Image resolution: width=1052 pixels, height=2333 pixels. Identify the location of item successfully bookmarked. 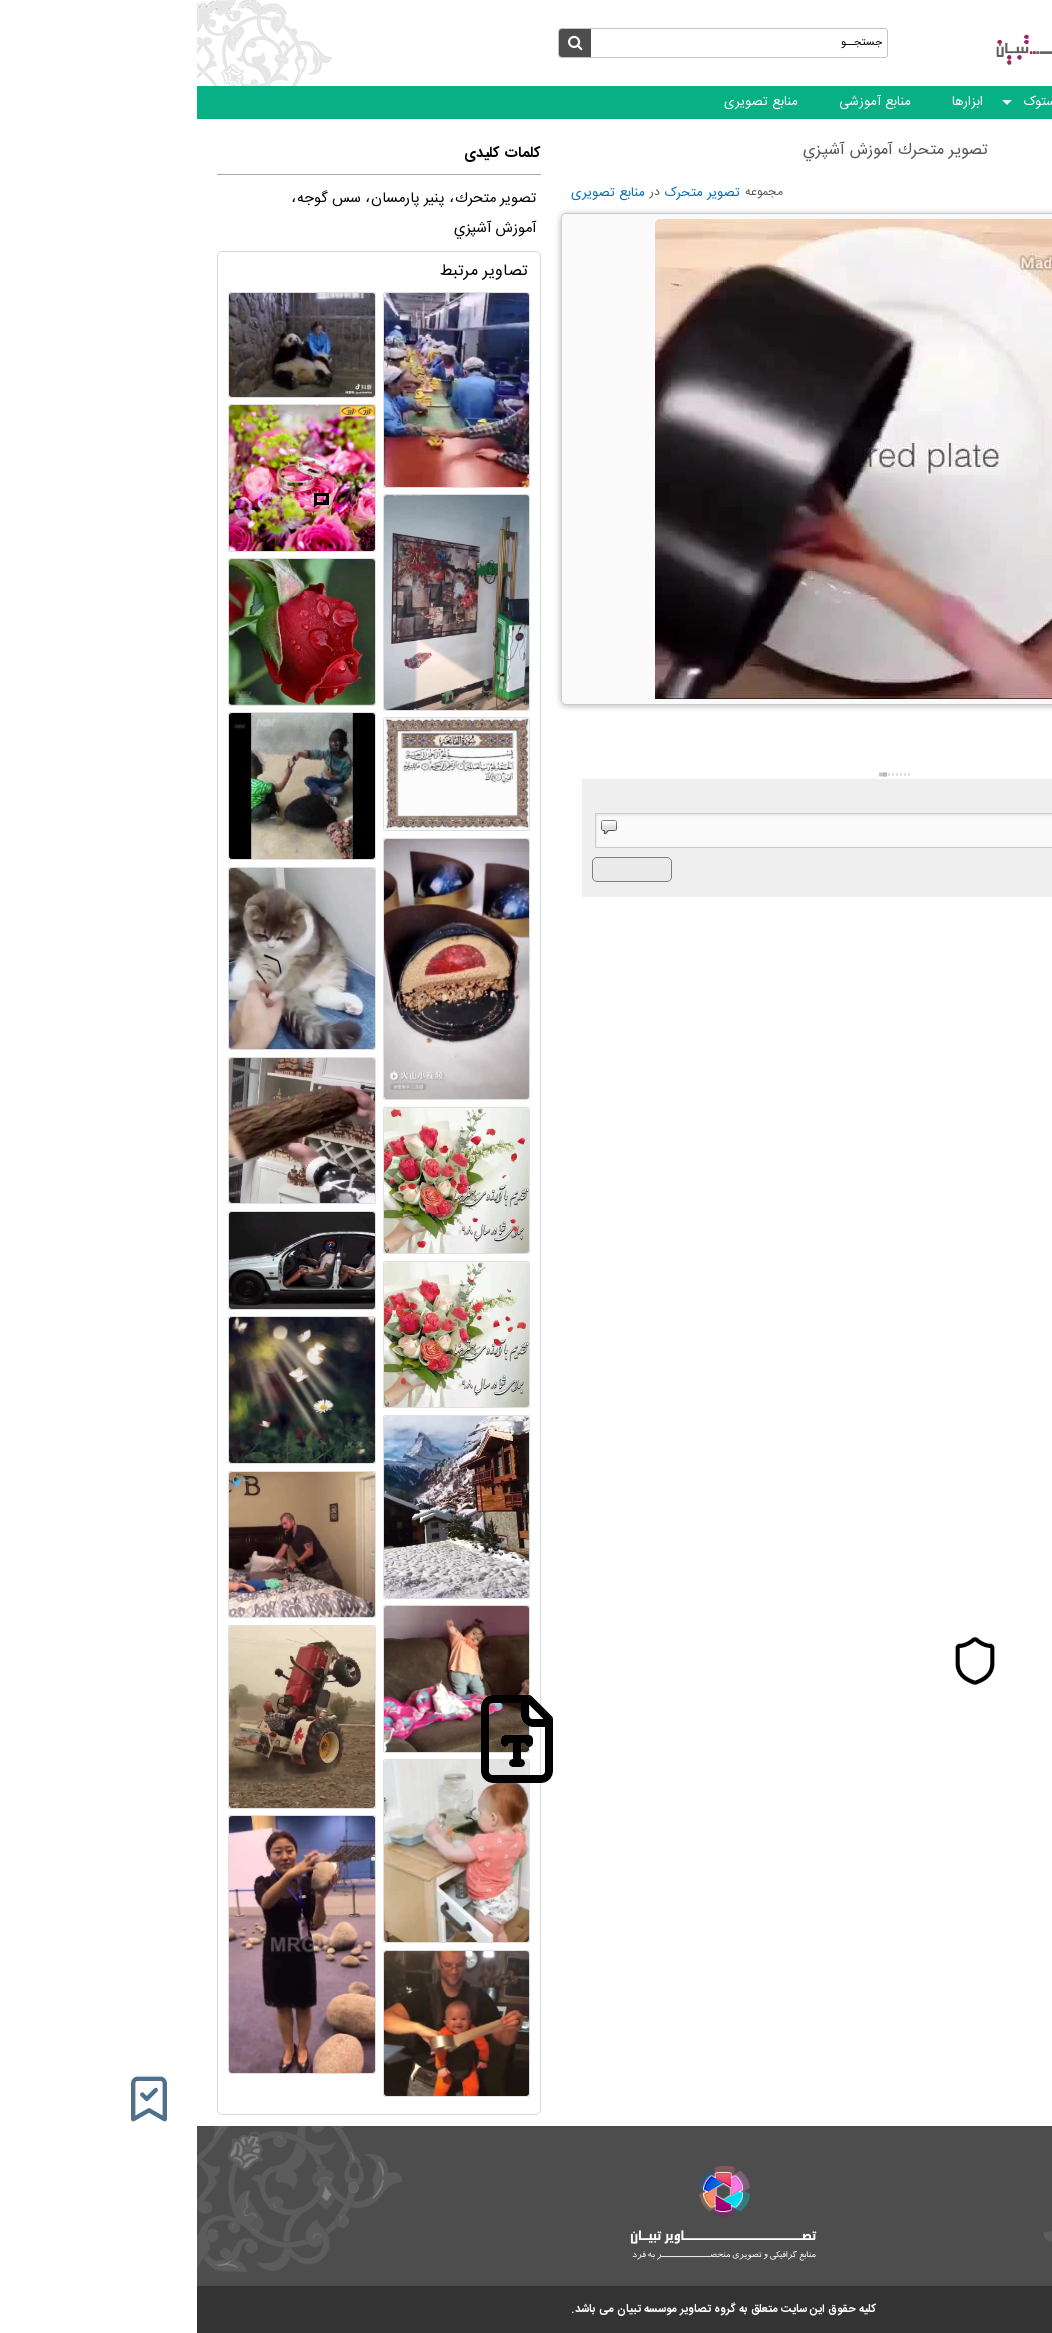
(149, 2099).